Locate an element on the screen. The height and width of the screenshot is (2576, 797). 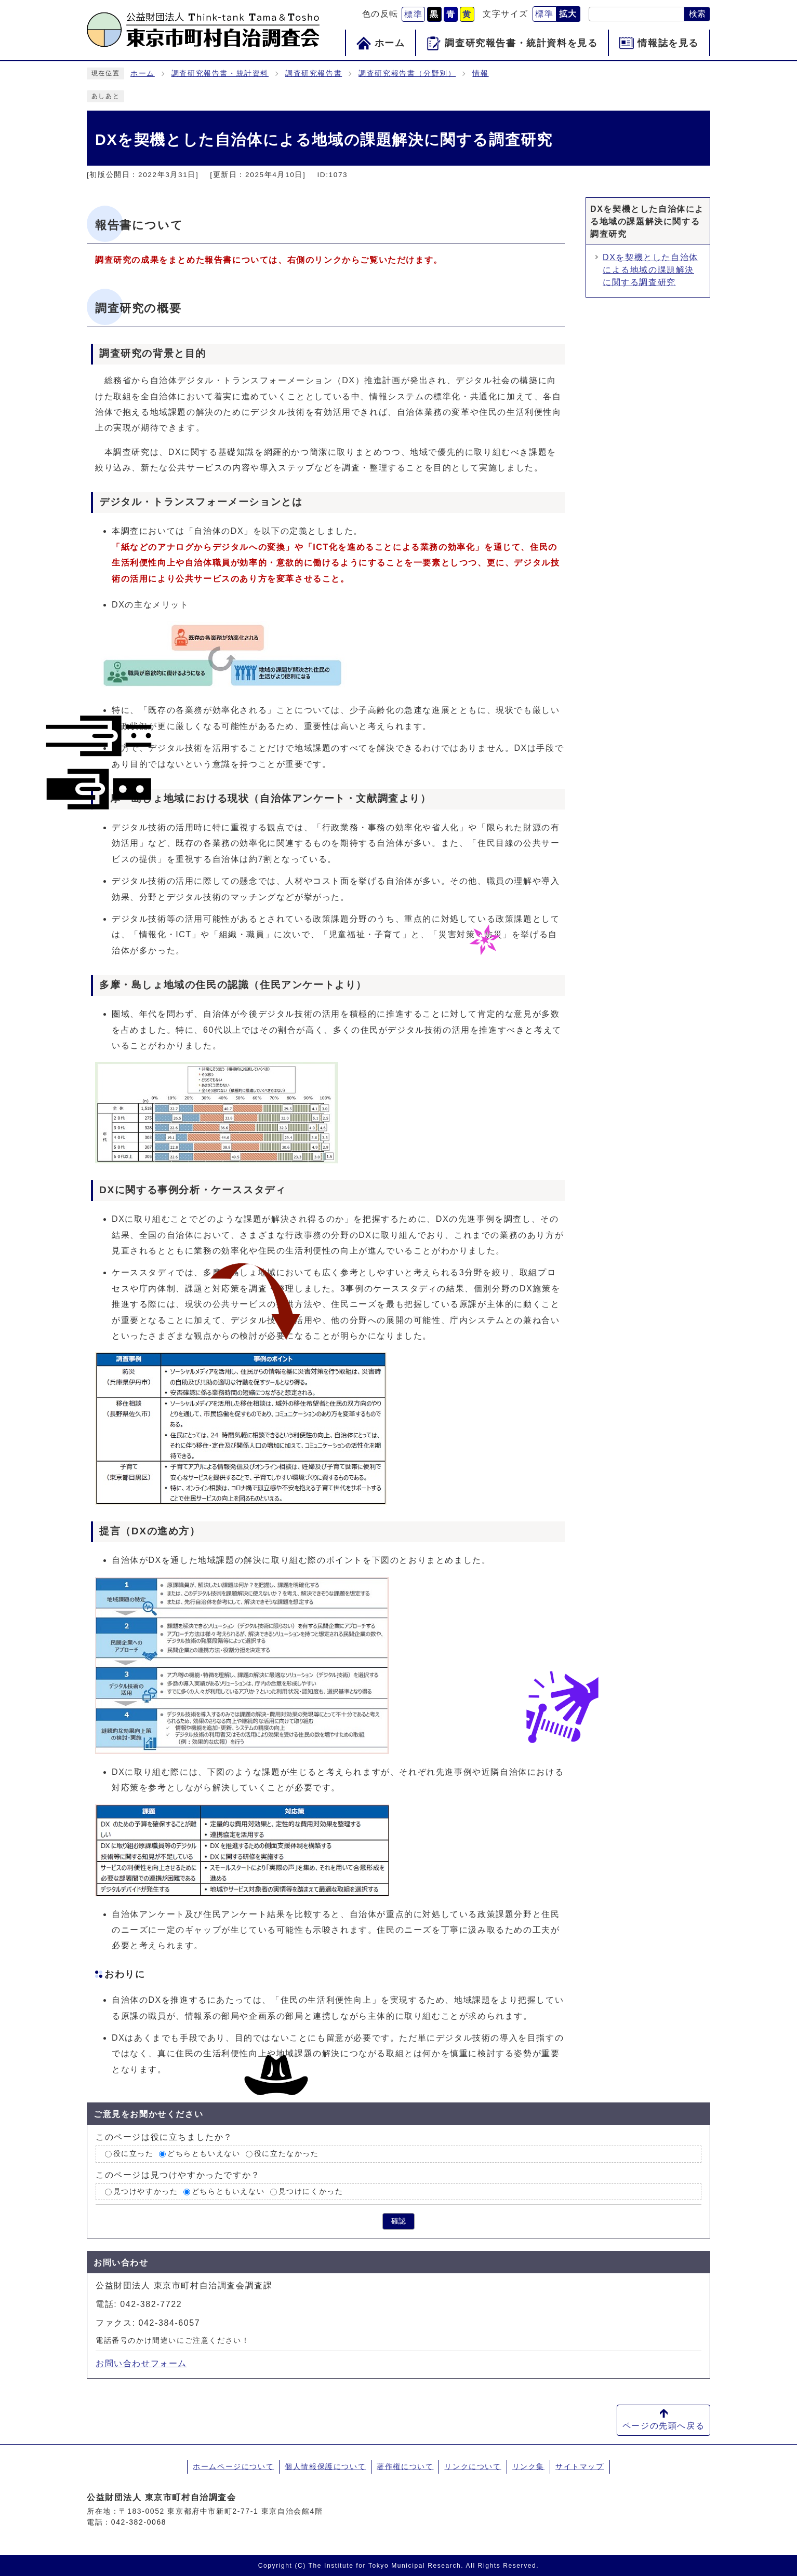
rotate view to overhead perspective is located at coordinates (255, 1301).